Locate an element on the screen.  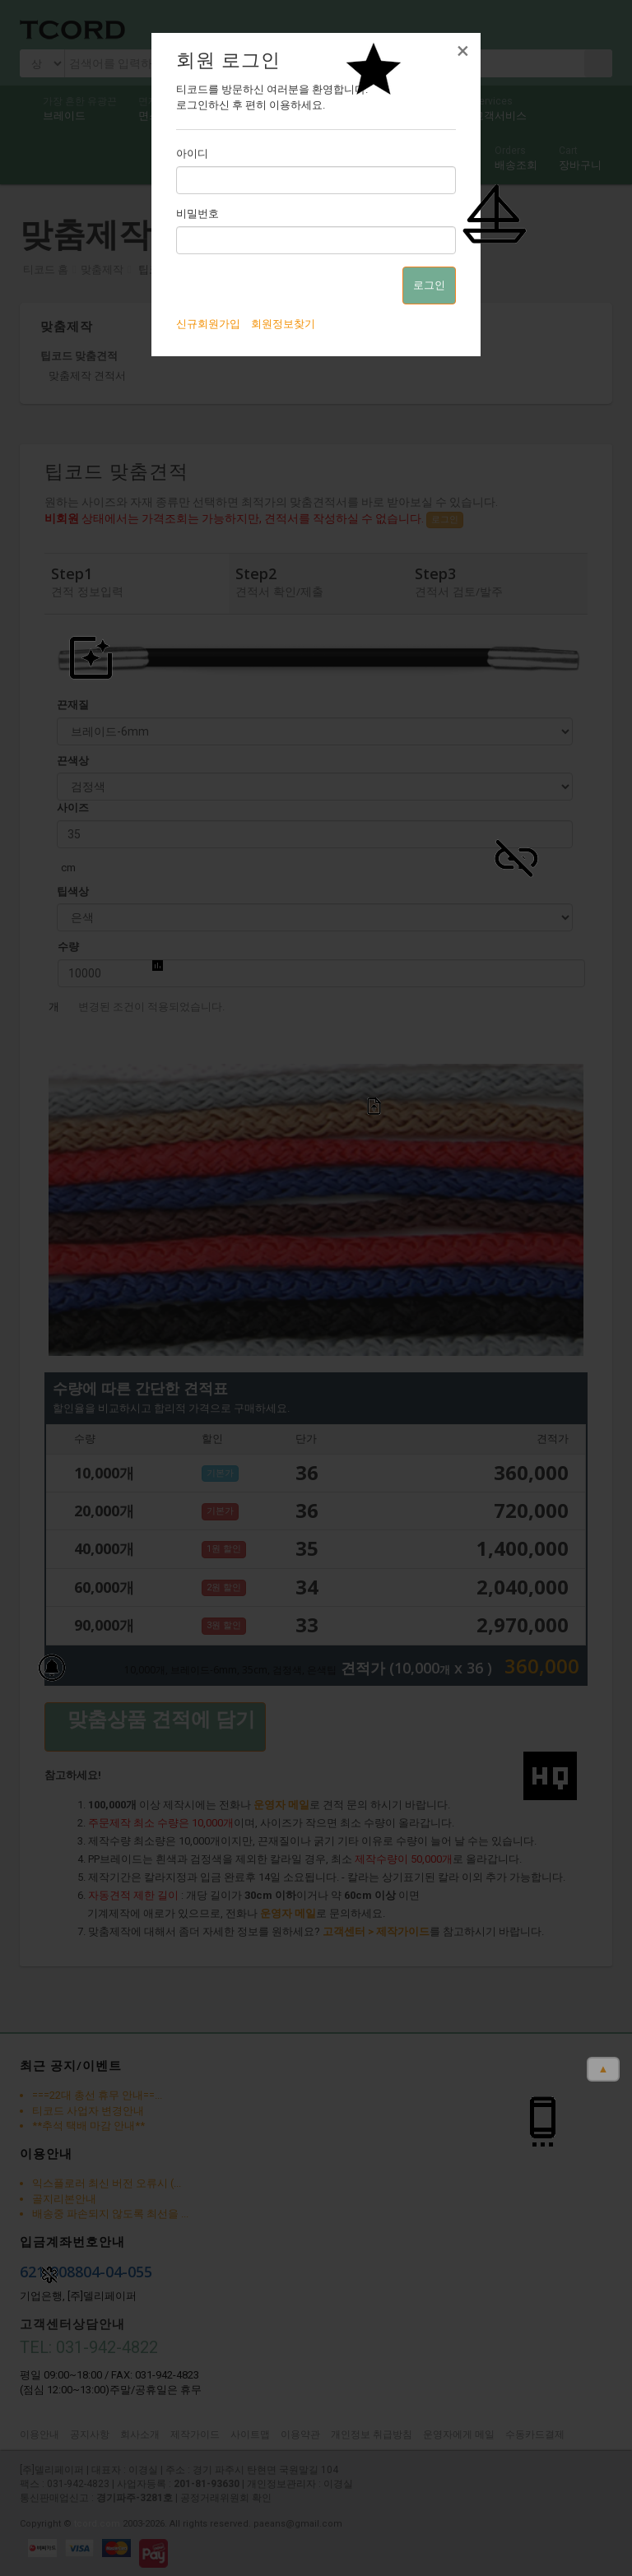
apply a filter or effect to a photo is located at coordinates (91, 657).